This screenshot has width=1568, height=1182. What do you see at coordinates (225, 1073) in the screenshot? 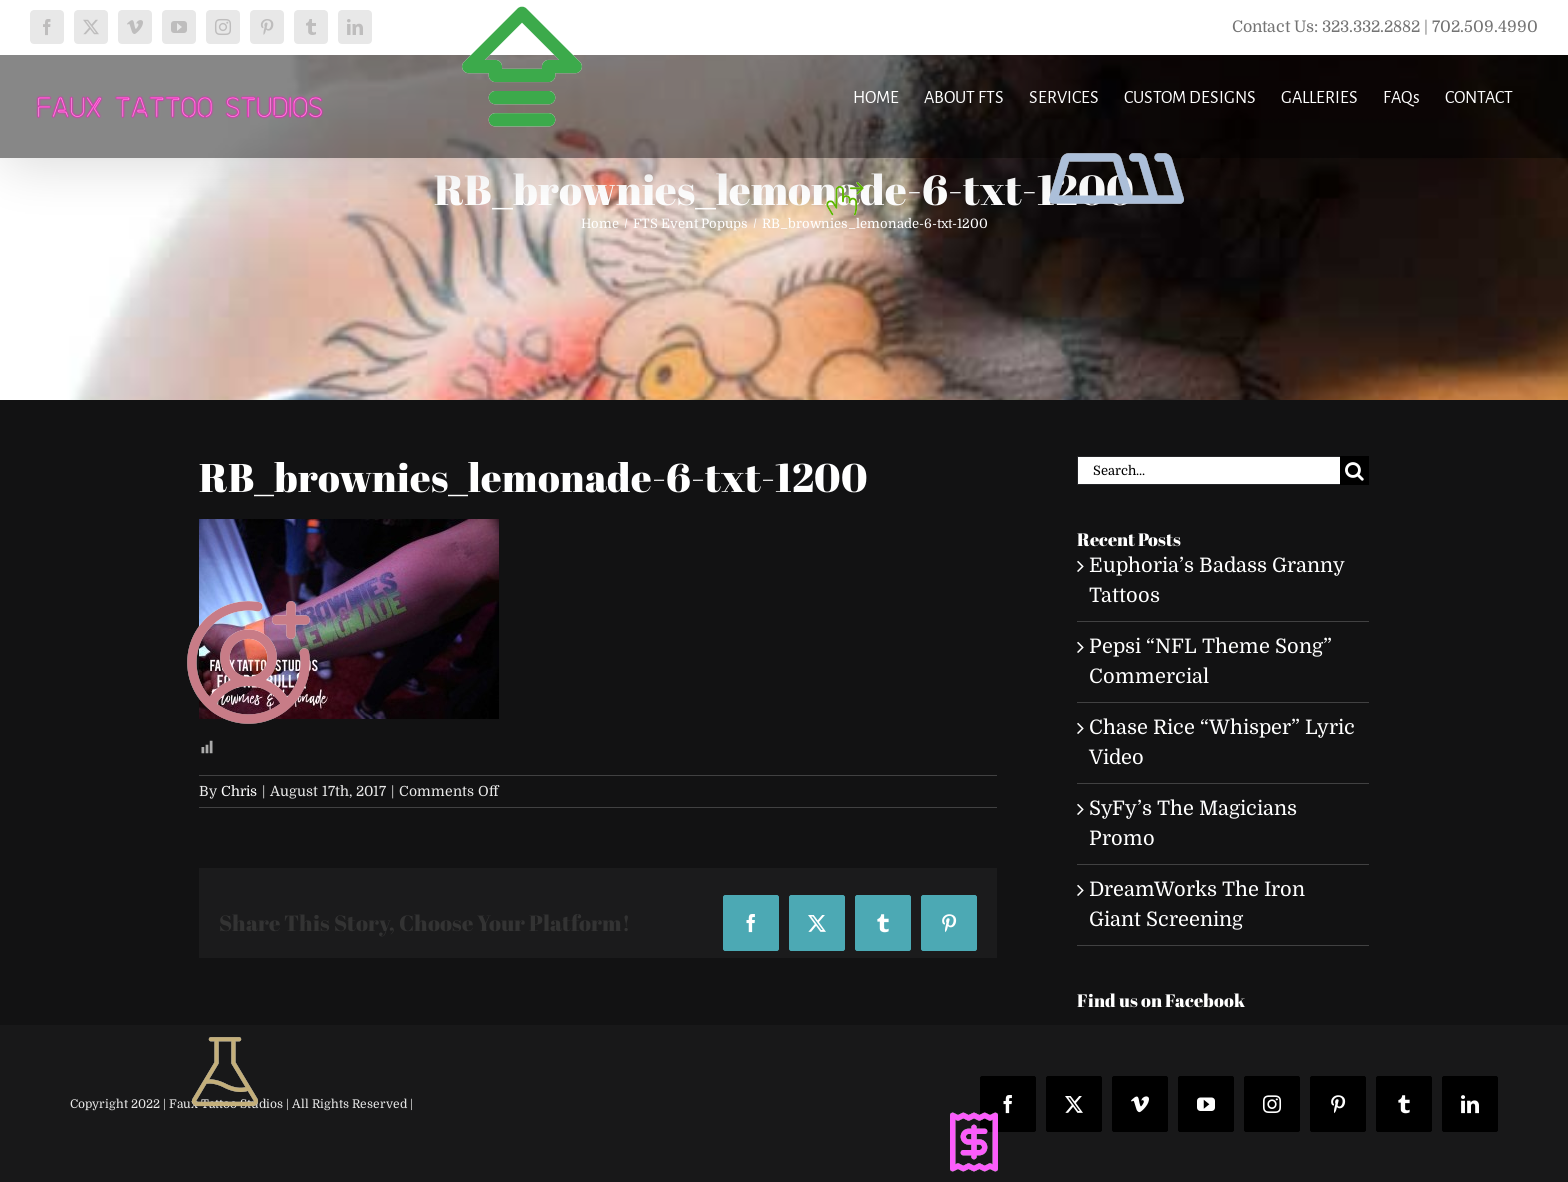
I see `access laboratory or science features` at bounding box center [225, 1073].